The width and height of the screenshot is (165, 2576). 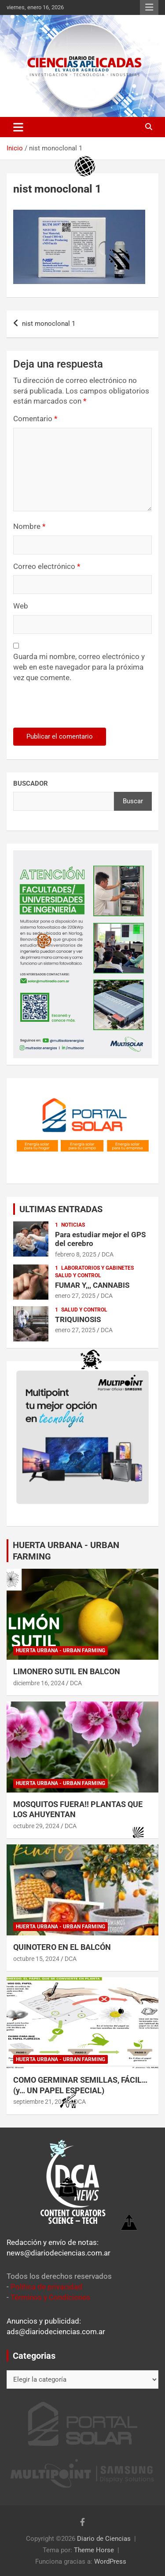 I want to click on select chicken in a farming or cooking game, so click(x=58, y=2148).